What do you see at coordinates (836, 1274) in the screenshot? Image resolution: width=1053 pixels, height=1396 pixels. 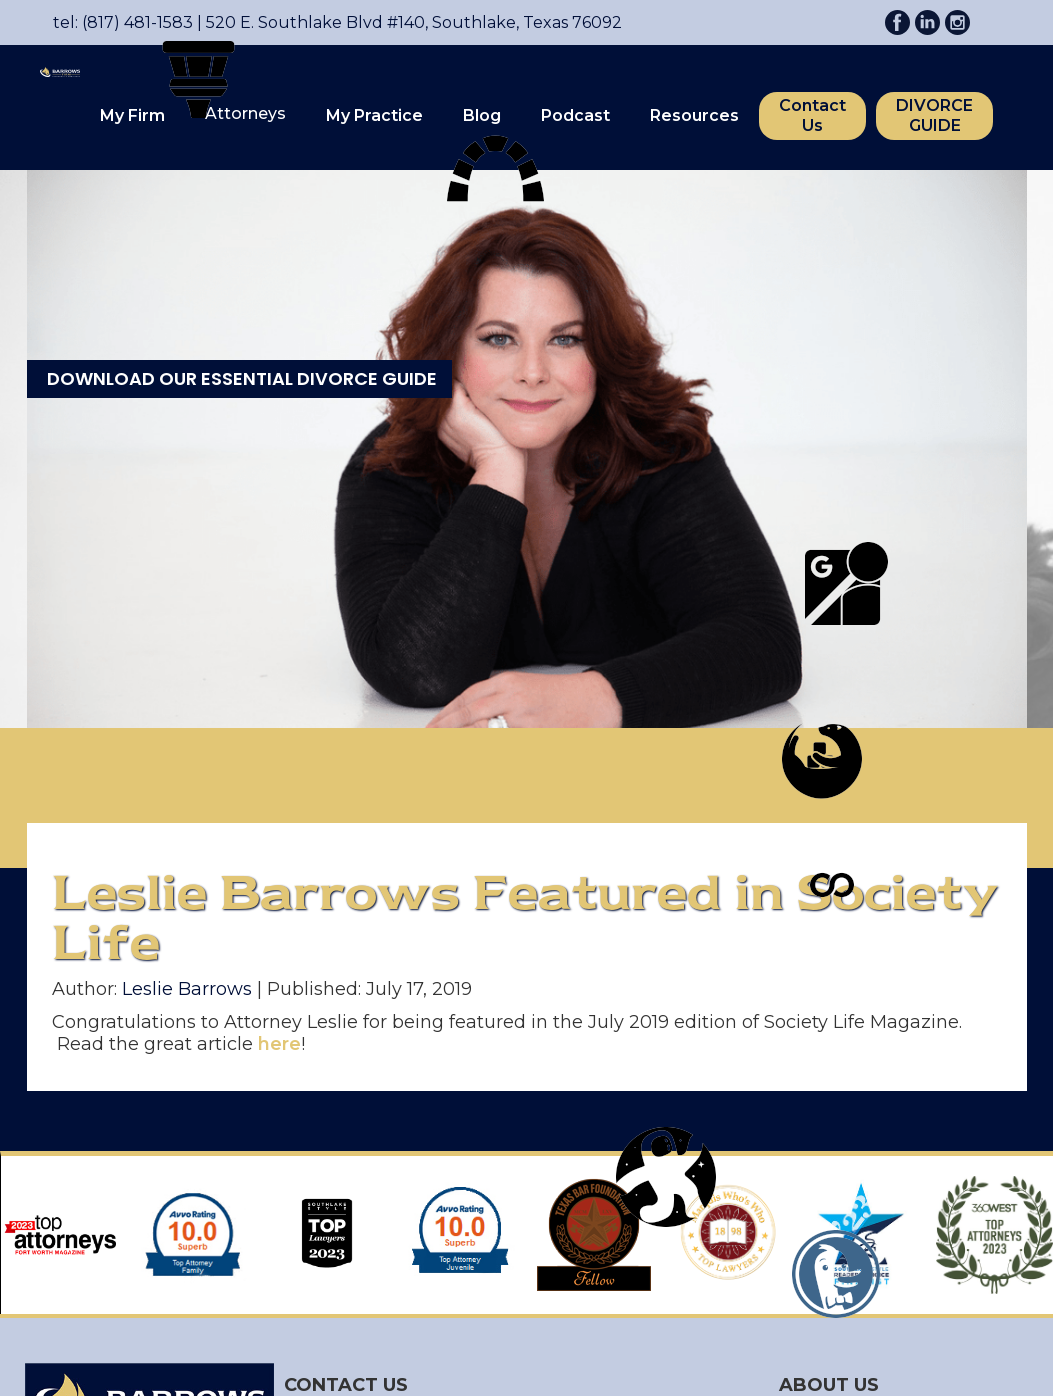 I see `open duckduckgo search engine` at bounding box center [836, 1274].